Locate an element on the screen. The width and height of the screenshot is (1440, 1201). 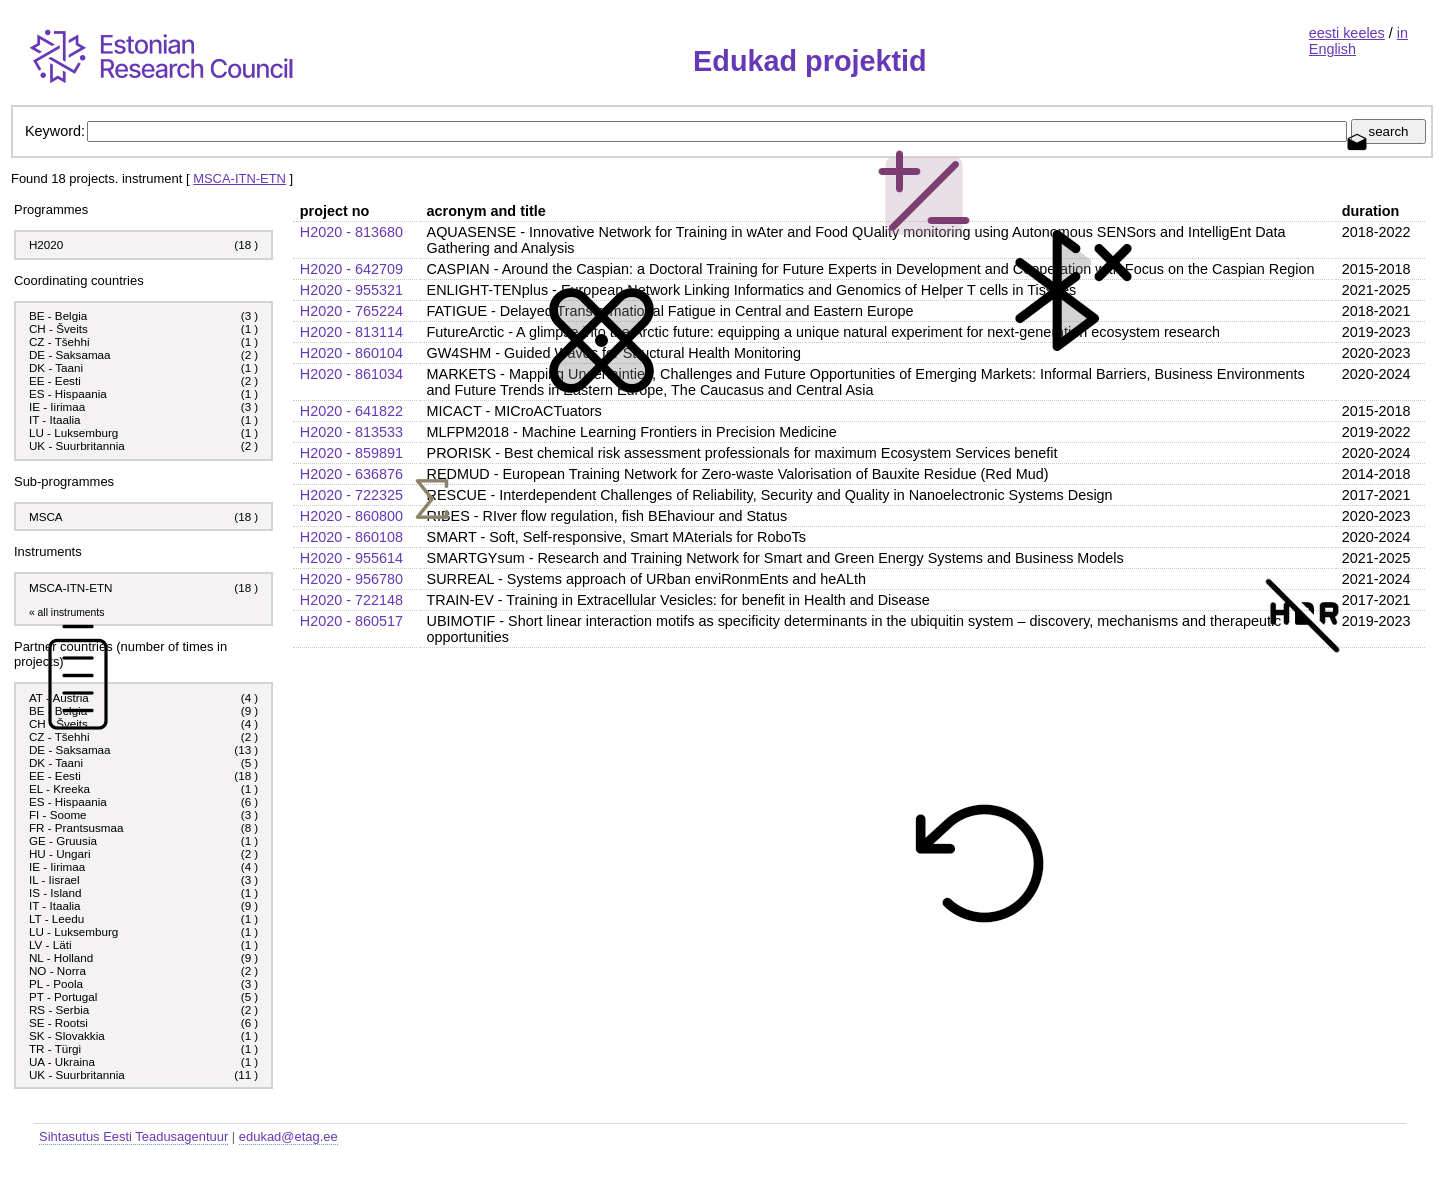
undo the last action is located at coordinates (984, 863).